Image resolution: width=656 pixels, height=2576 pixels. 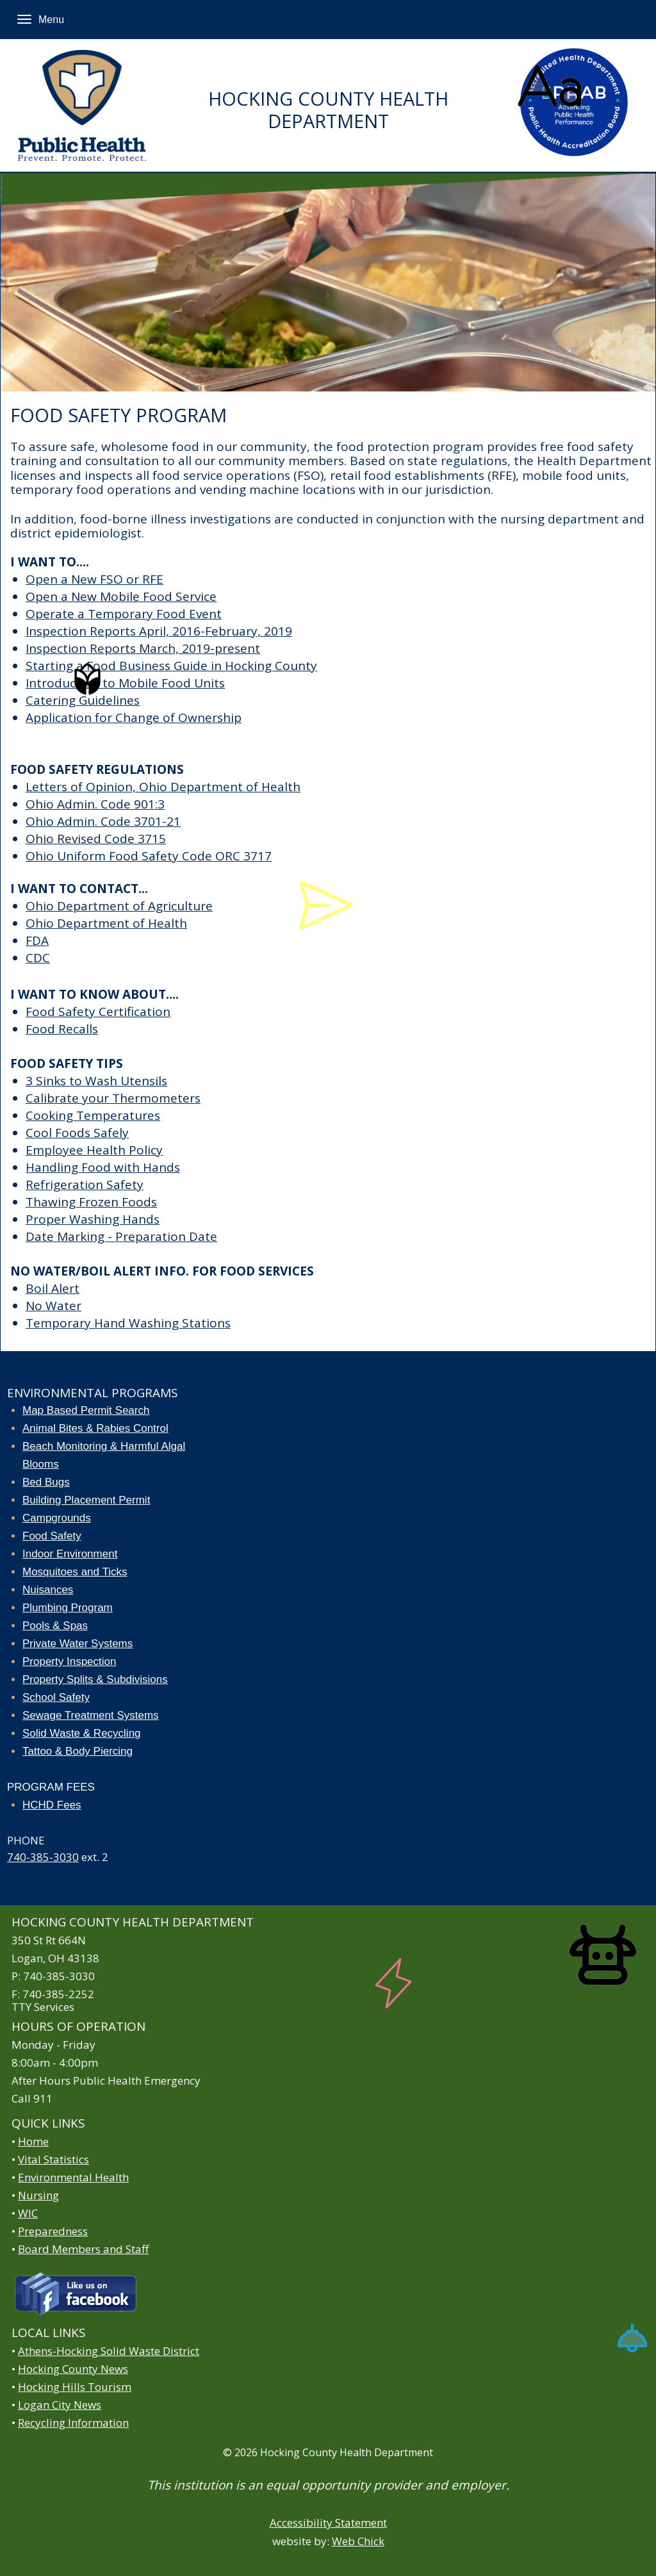 What do you see at coordinates (603, 1956) in the screenshot?
I see `access farm or agriculture features` at bounding box center [603, 1956].